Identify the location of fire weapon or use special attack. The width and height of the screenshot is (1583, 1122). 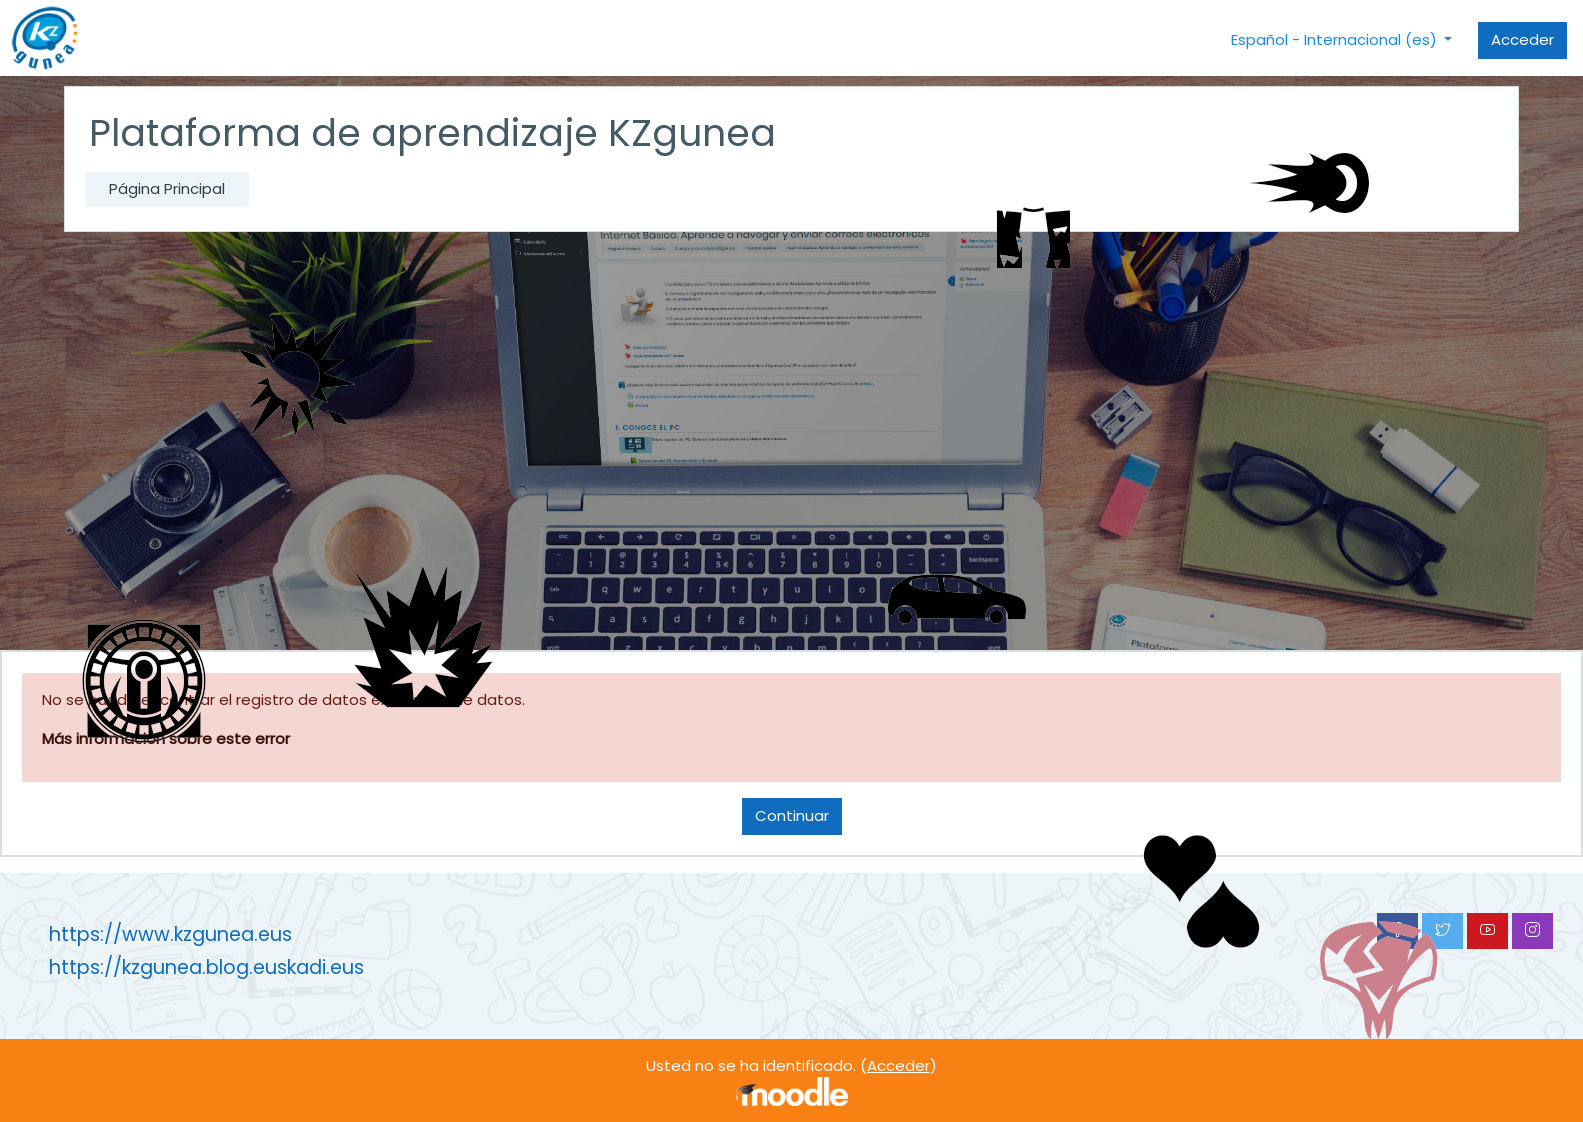
(1309, 183).